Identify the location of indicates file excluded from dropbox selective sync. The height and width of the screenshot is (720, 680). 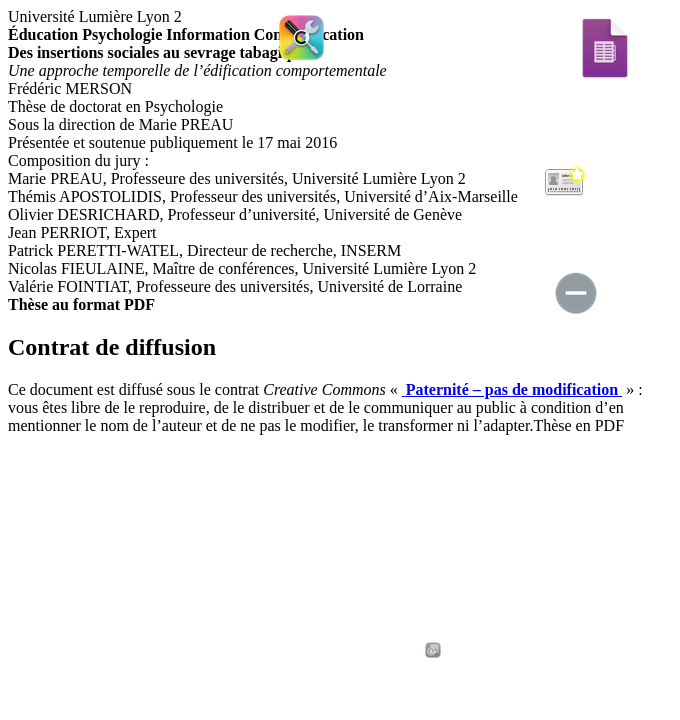
(576, 293).